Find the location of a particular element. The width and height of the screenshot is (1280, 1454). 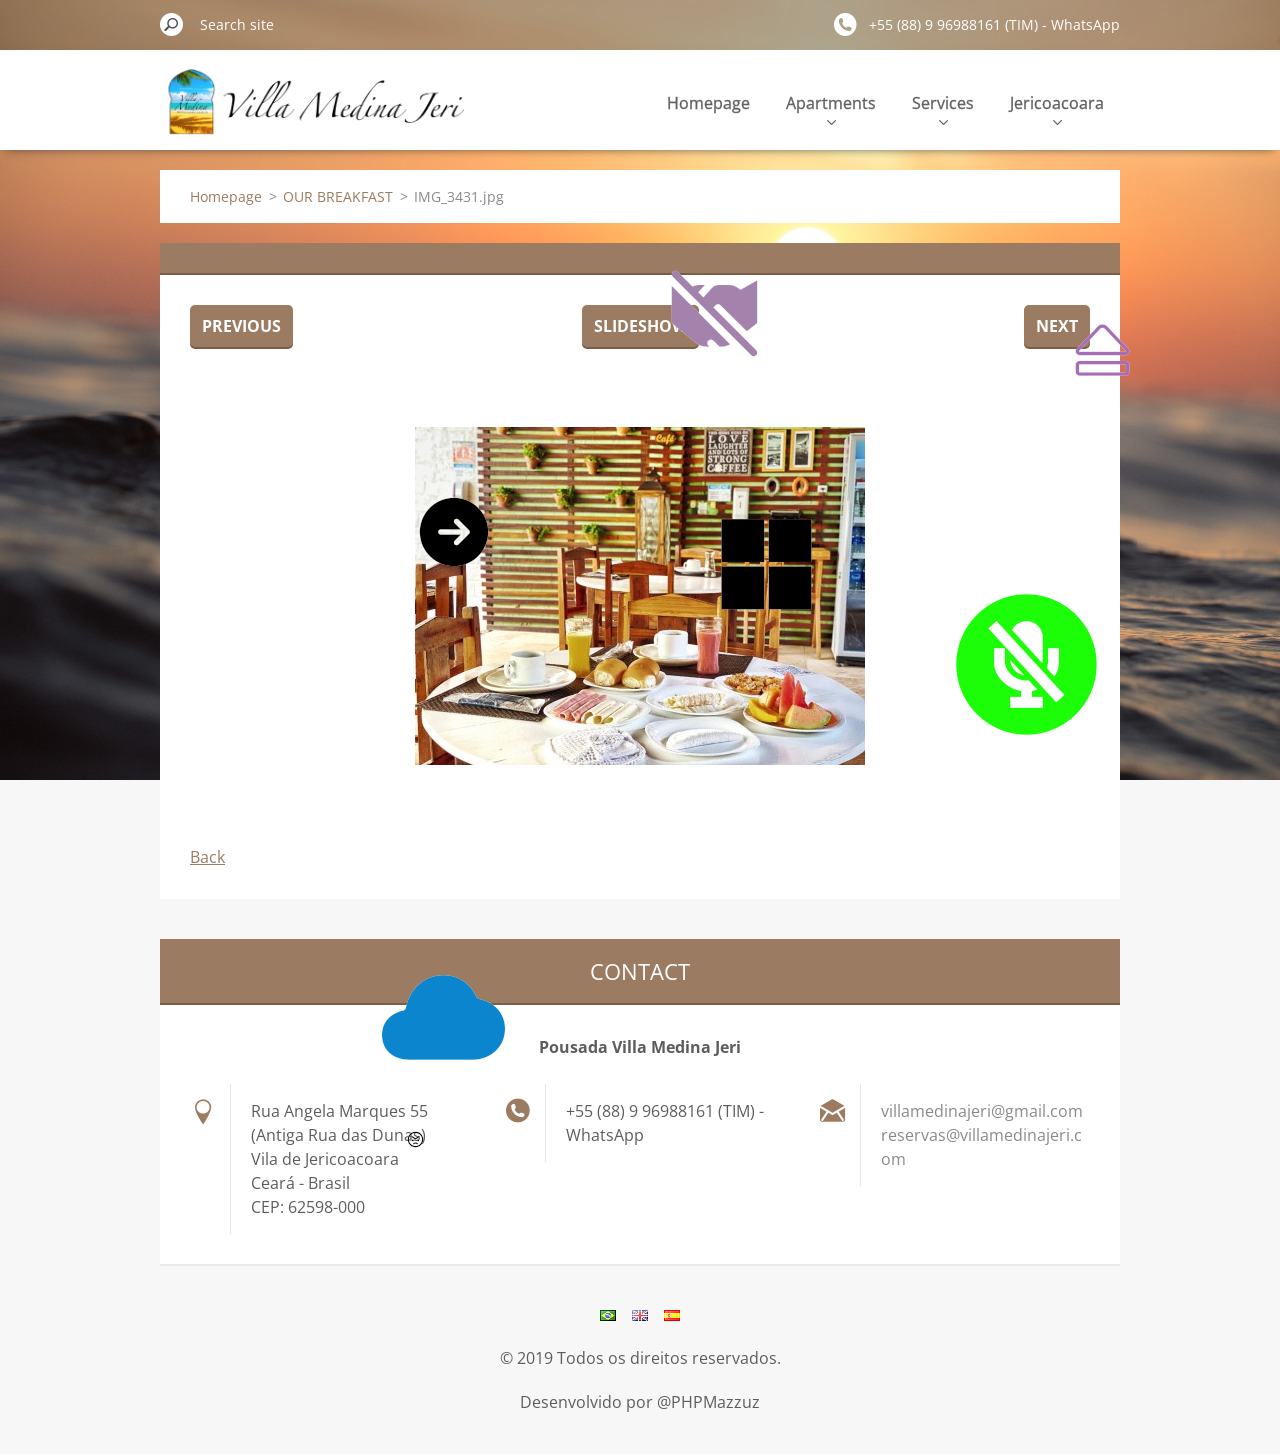

microphone is muted is located at coordinates (1026, 664).